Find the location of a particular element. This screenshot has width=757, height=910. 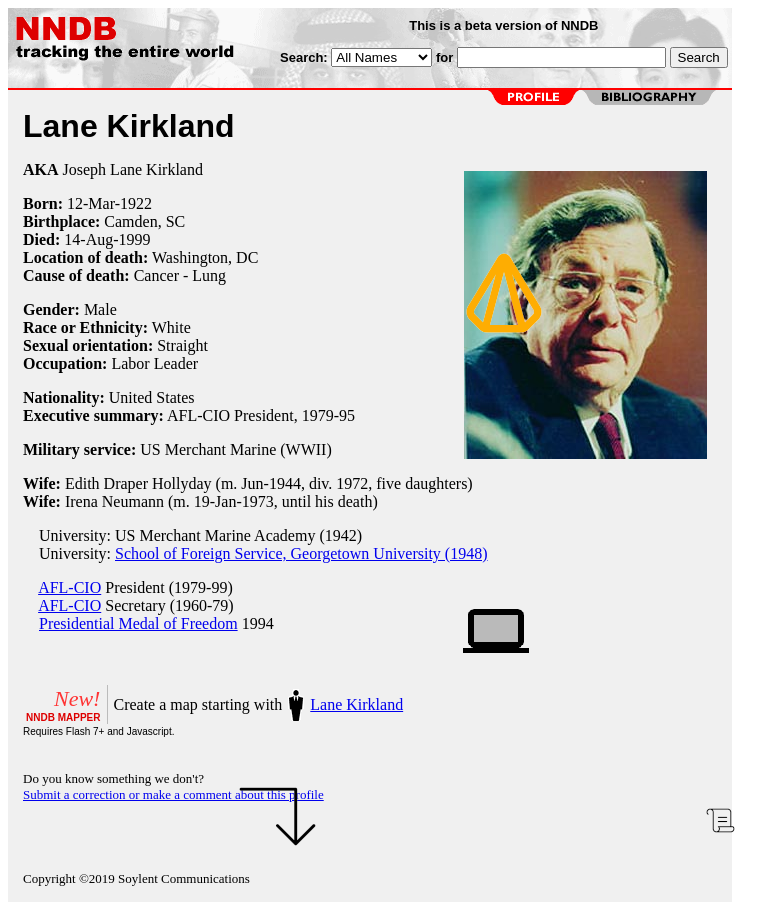

move content right then down is located at coordinates (277, 813).